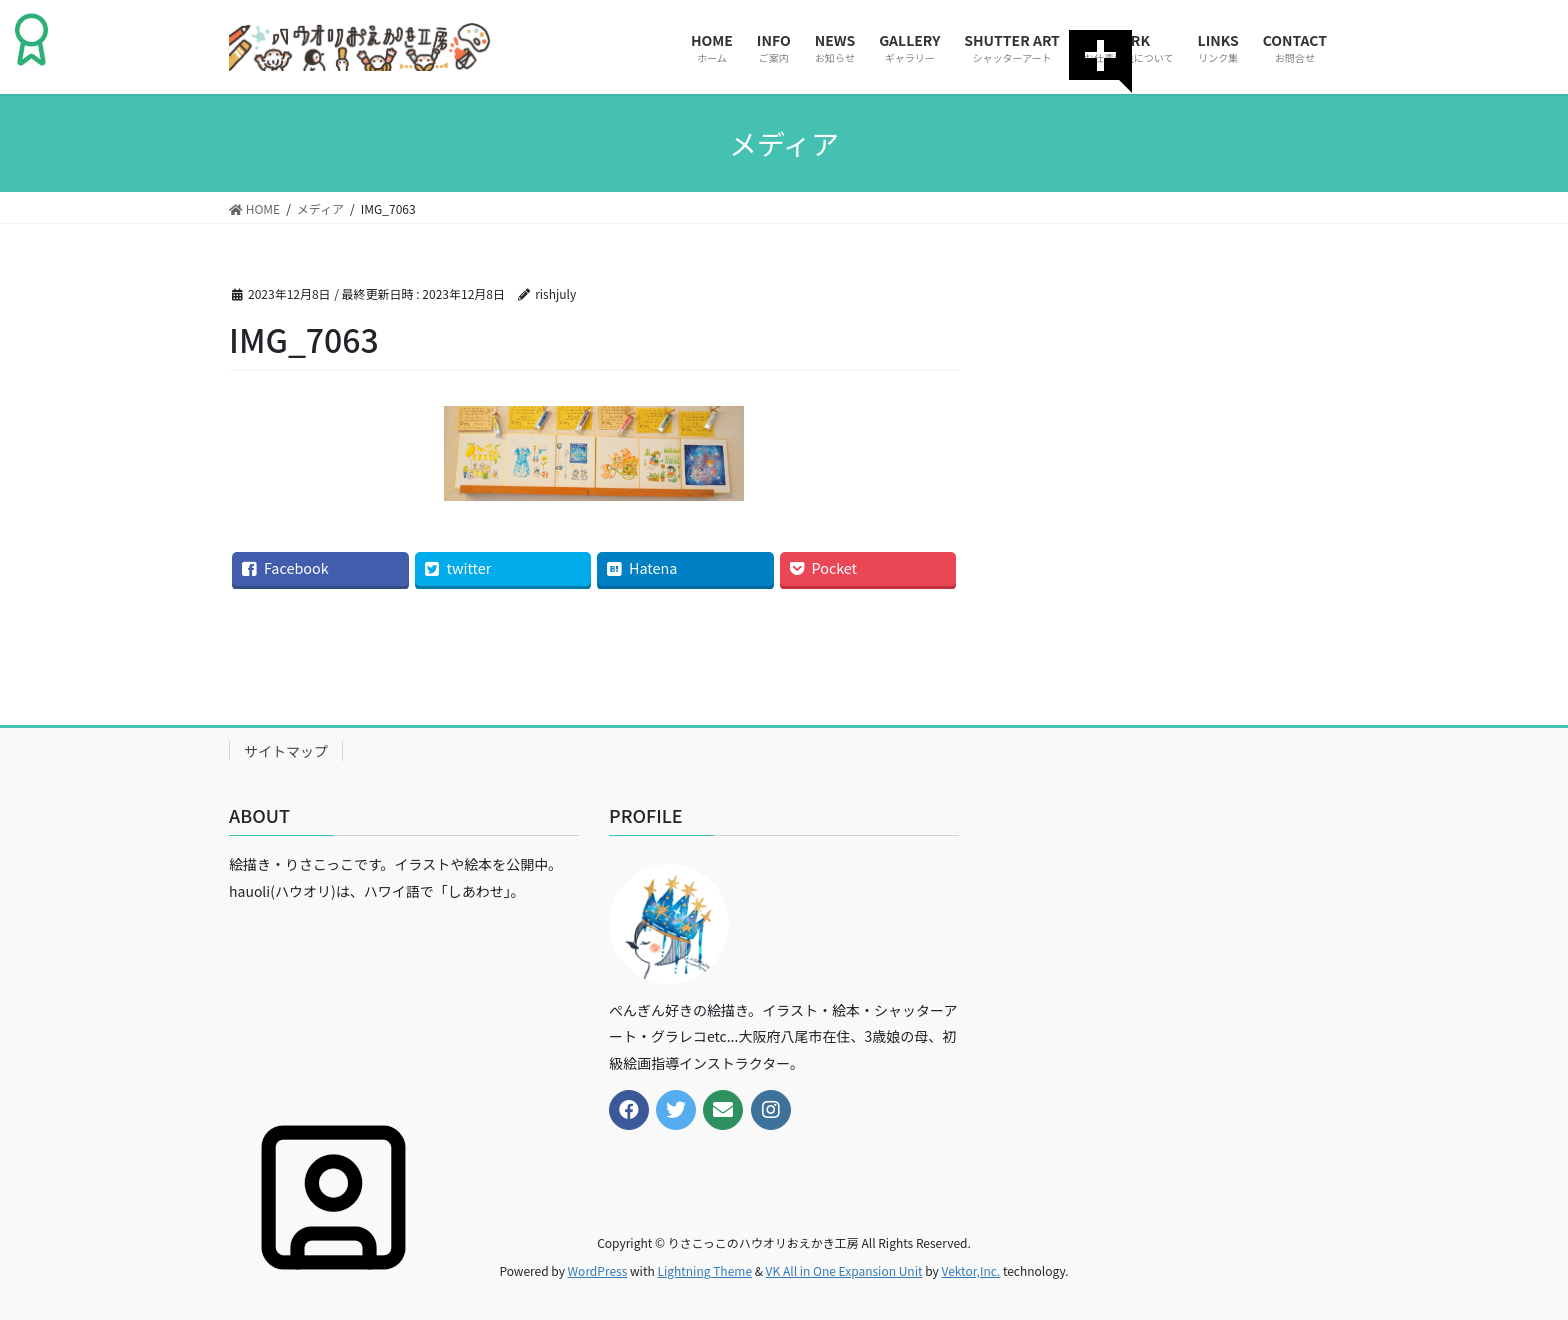 Image resolution: width=1568 pixels, height=1320 pixels. What do you see at coordinates (31, 39) in the screenshot?
I see `view achievements or awards` at bounding box center [31, 39].